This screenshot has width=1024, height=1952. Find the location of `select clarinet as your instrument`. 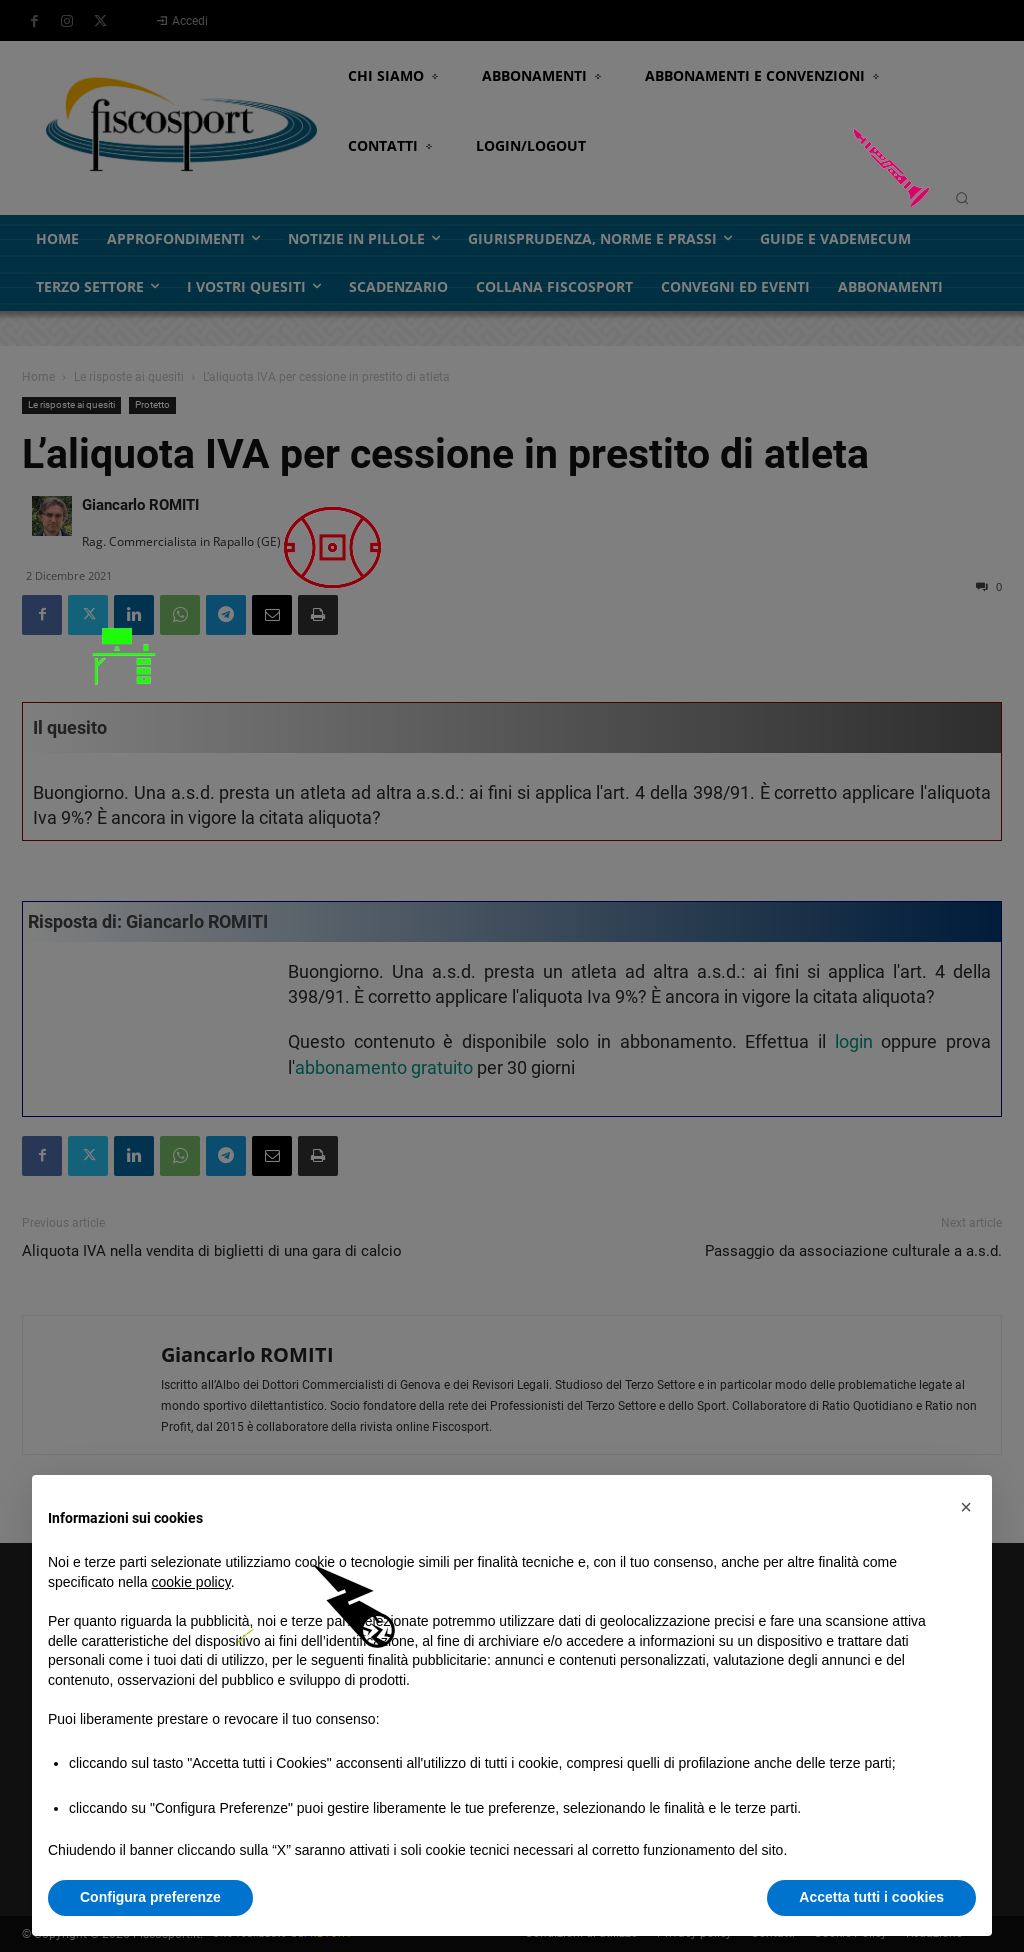

select clarinet as your instrument is located at coordinates (891, 167).